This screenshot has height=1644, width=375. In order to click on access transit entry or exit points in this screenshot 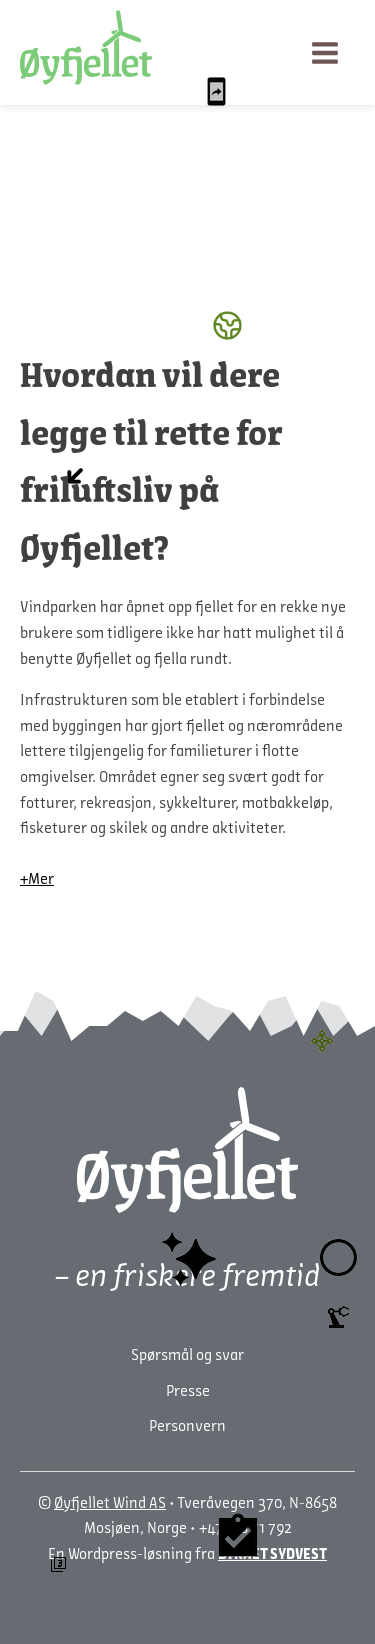, I will do `click(75, 475)`.